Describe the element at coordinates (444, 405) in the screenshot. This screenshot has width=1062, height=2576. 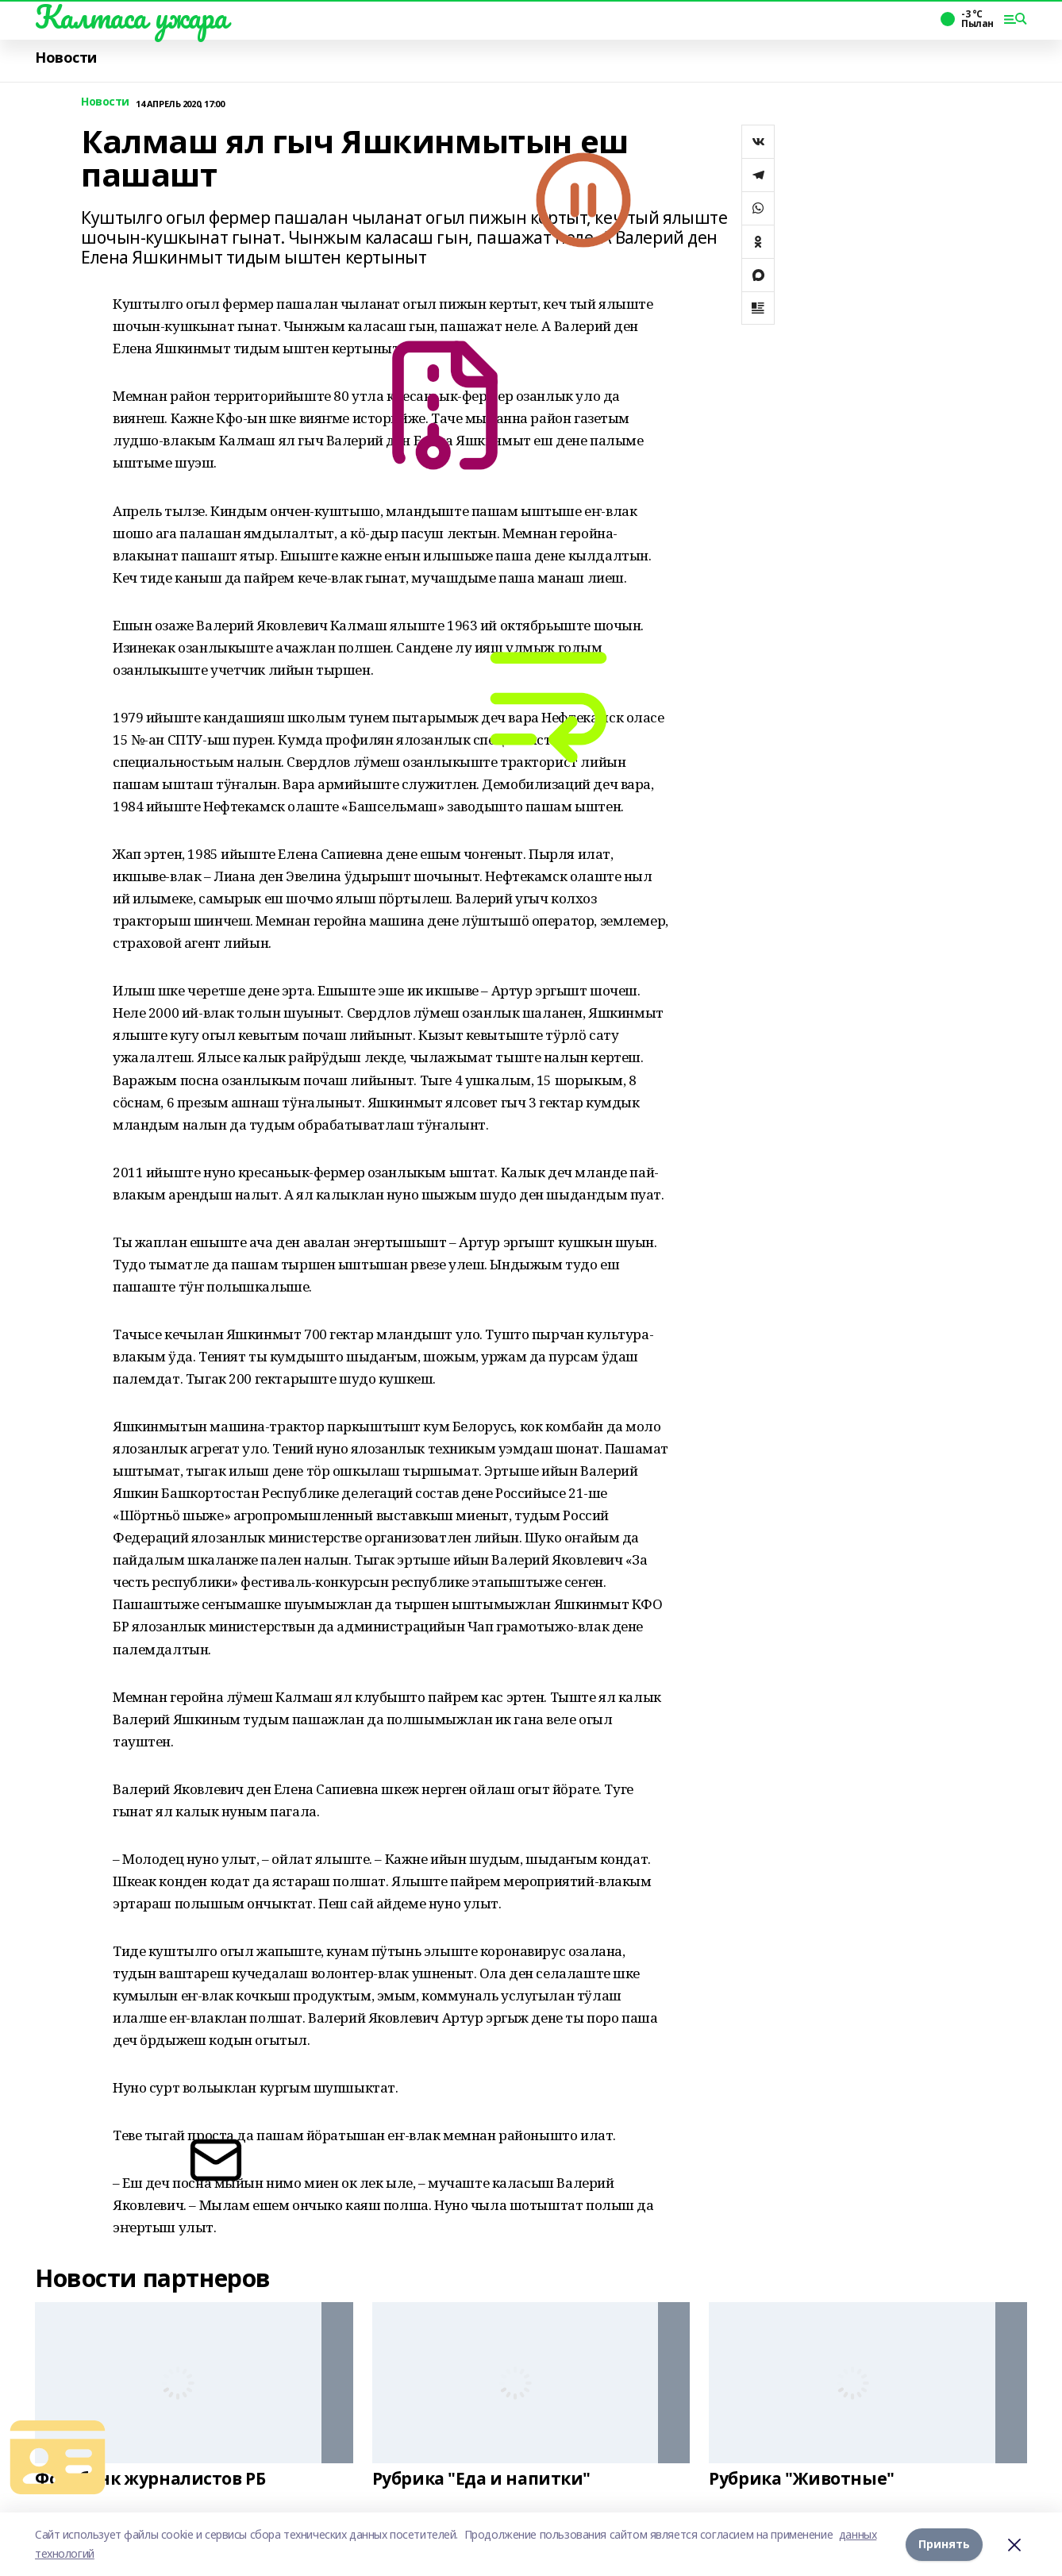
I see `open a compressed or zipped file` at that location.